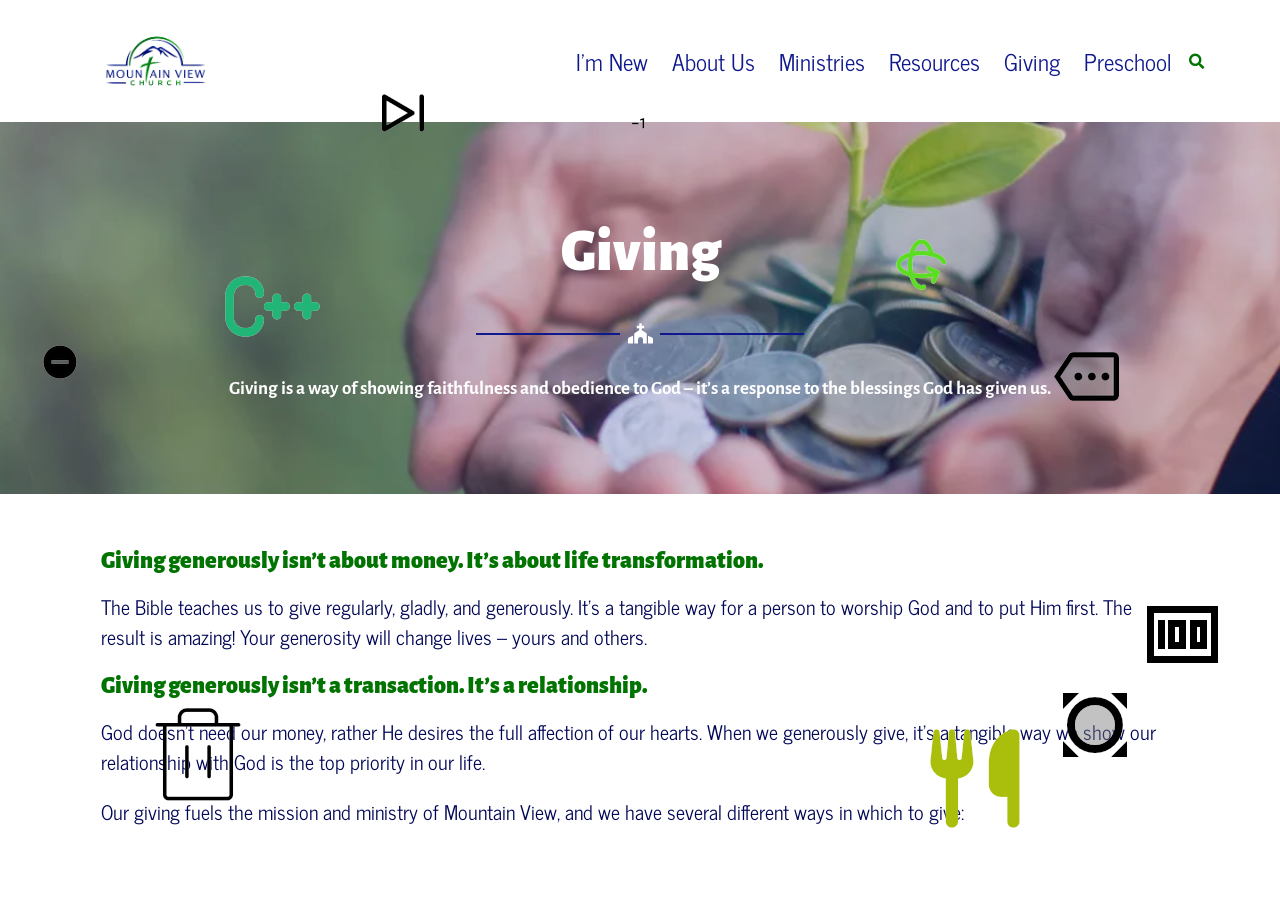  What do you see at coordinates (198, 758) in the screenshot?
I see `delete this item` at bounding box center [198, 758].